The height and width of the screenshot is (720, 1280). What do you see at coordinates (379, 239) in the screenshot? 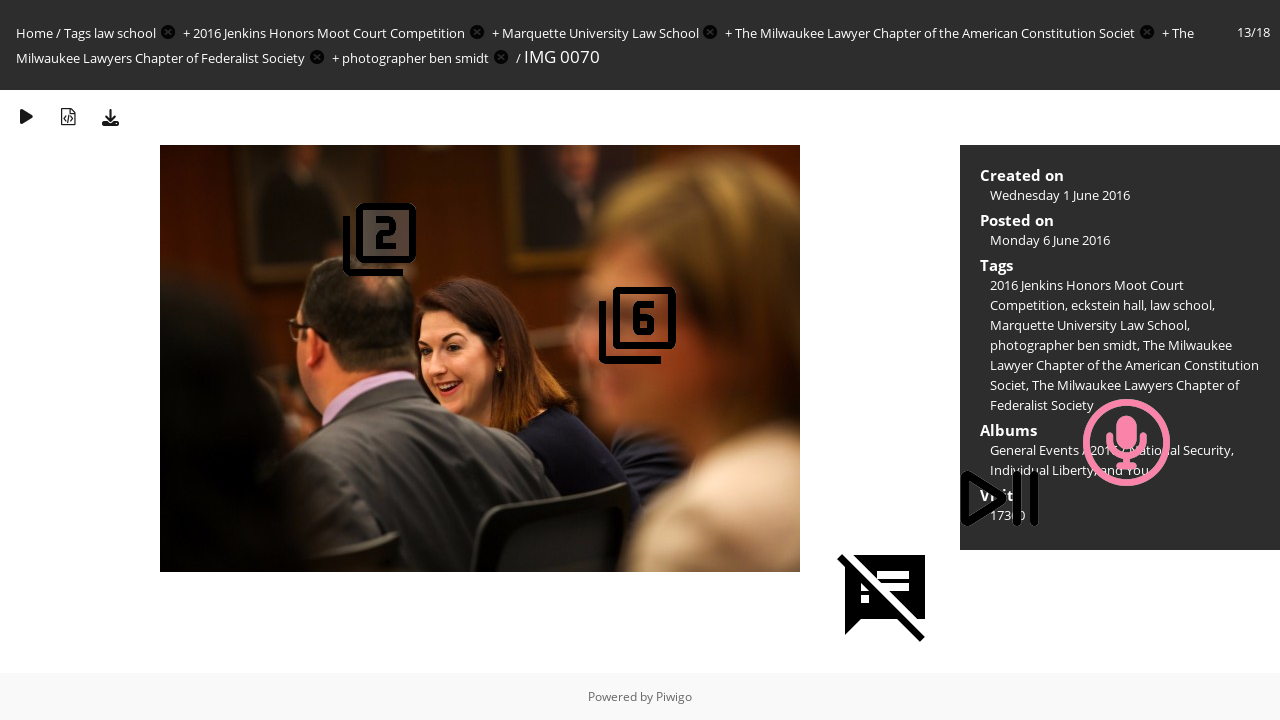
I see `indicates 2 items selected or stacked` at bounding box center [379, 239].